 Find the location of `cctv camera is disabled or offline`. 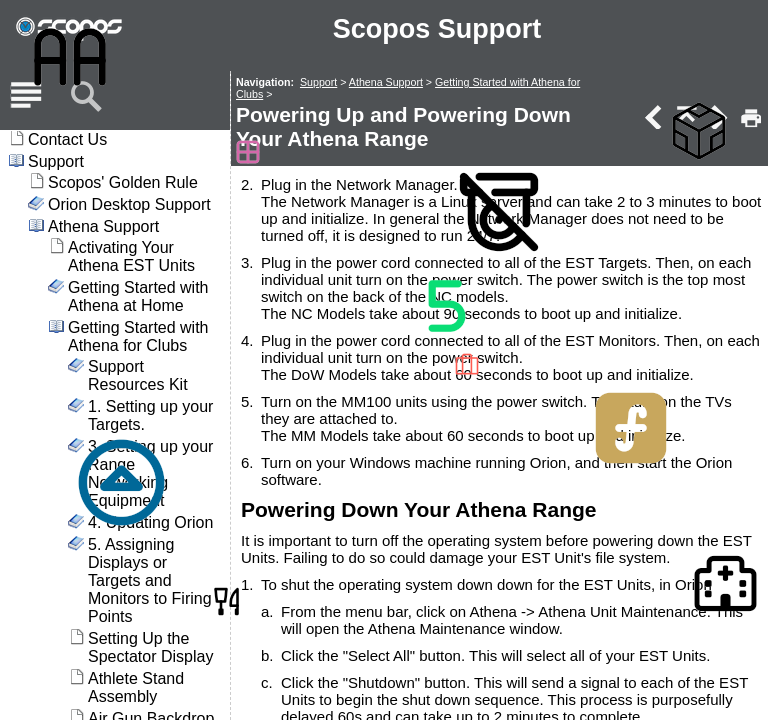

cctv camera is disabled or offline is located at coordinates (499, 212).